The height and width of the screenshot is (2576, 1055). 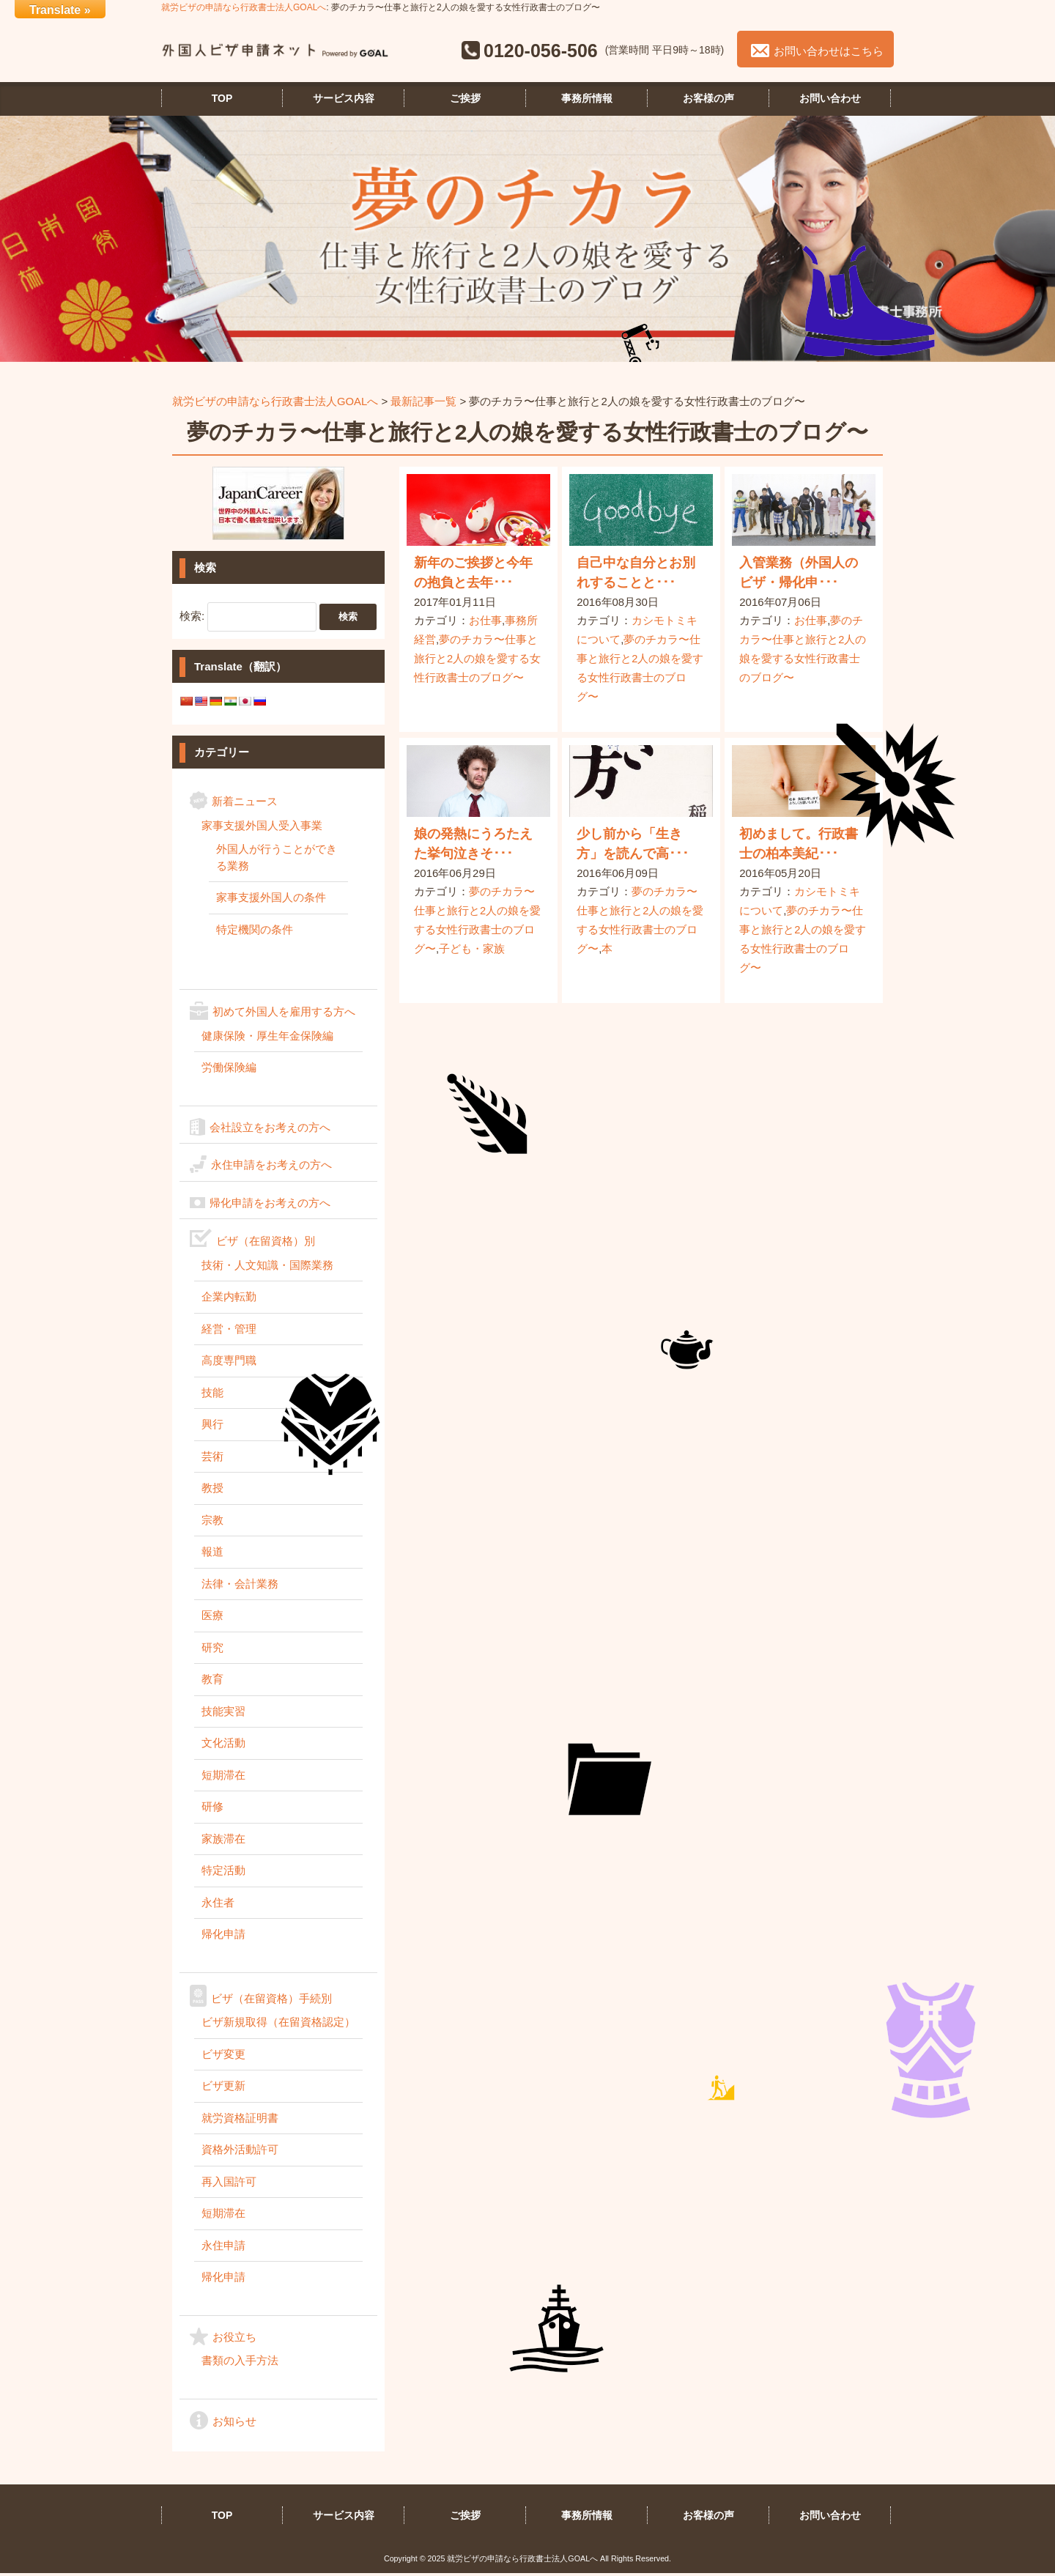 I want to click on select poncho clothing item, so click(x=330, y=1424).